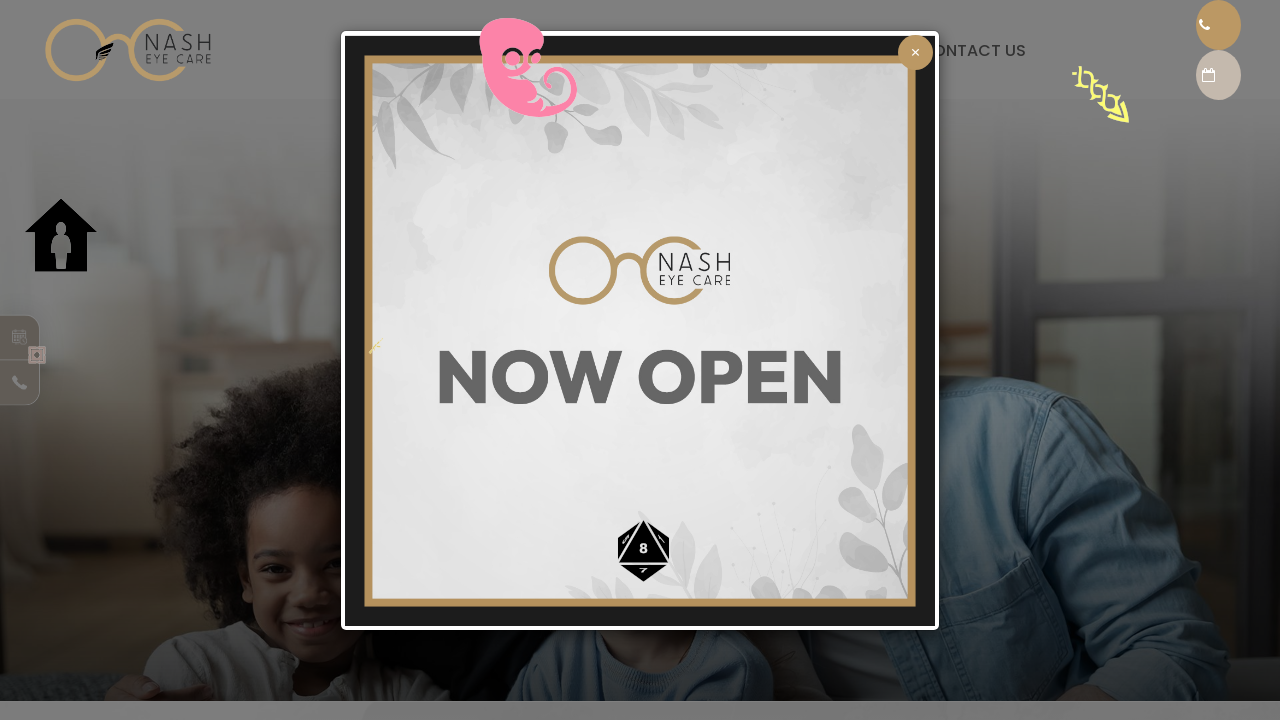  Describe the element at coordinates (1100, 94) in the screenshot. I see `select a thorn or vine-based attack ability` at that location.